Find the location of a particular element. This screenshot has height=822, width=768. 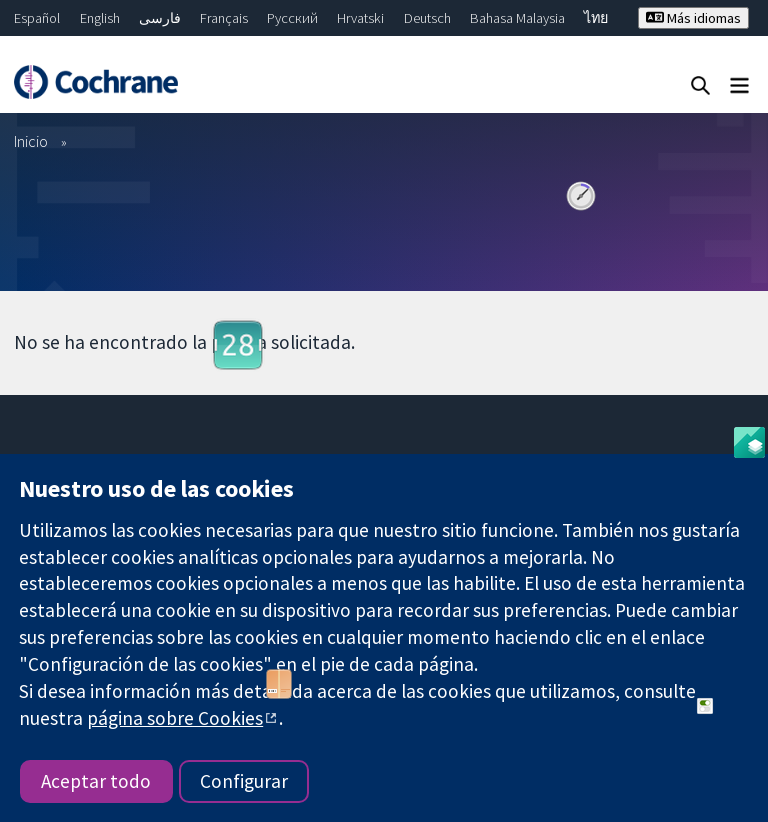

open system tweaks or settings customization is located at coordinates (705, 706).